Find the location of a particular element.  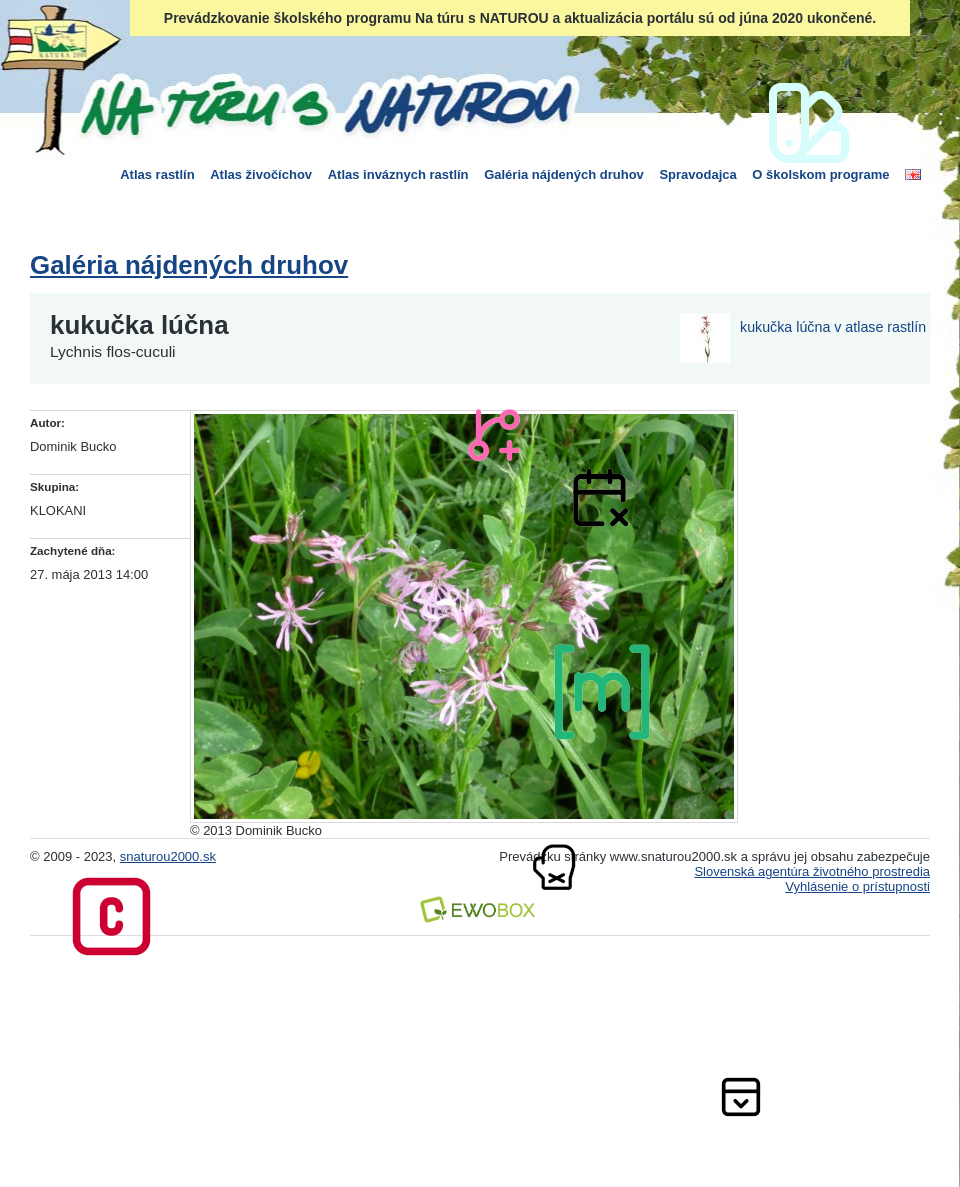

cancel or delete a scheduled event is located at coordinates (599, 497).